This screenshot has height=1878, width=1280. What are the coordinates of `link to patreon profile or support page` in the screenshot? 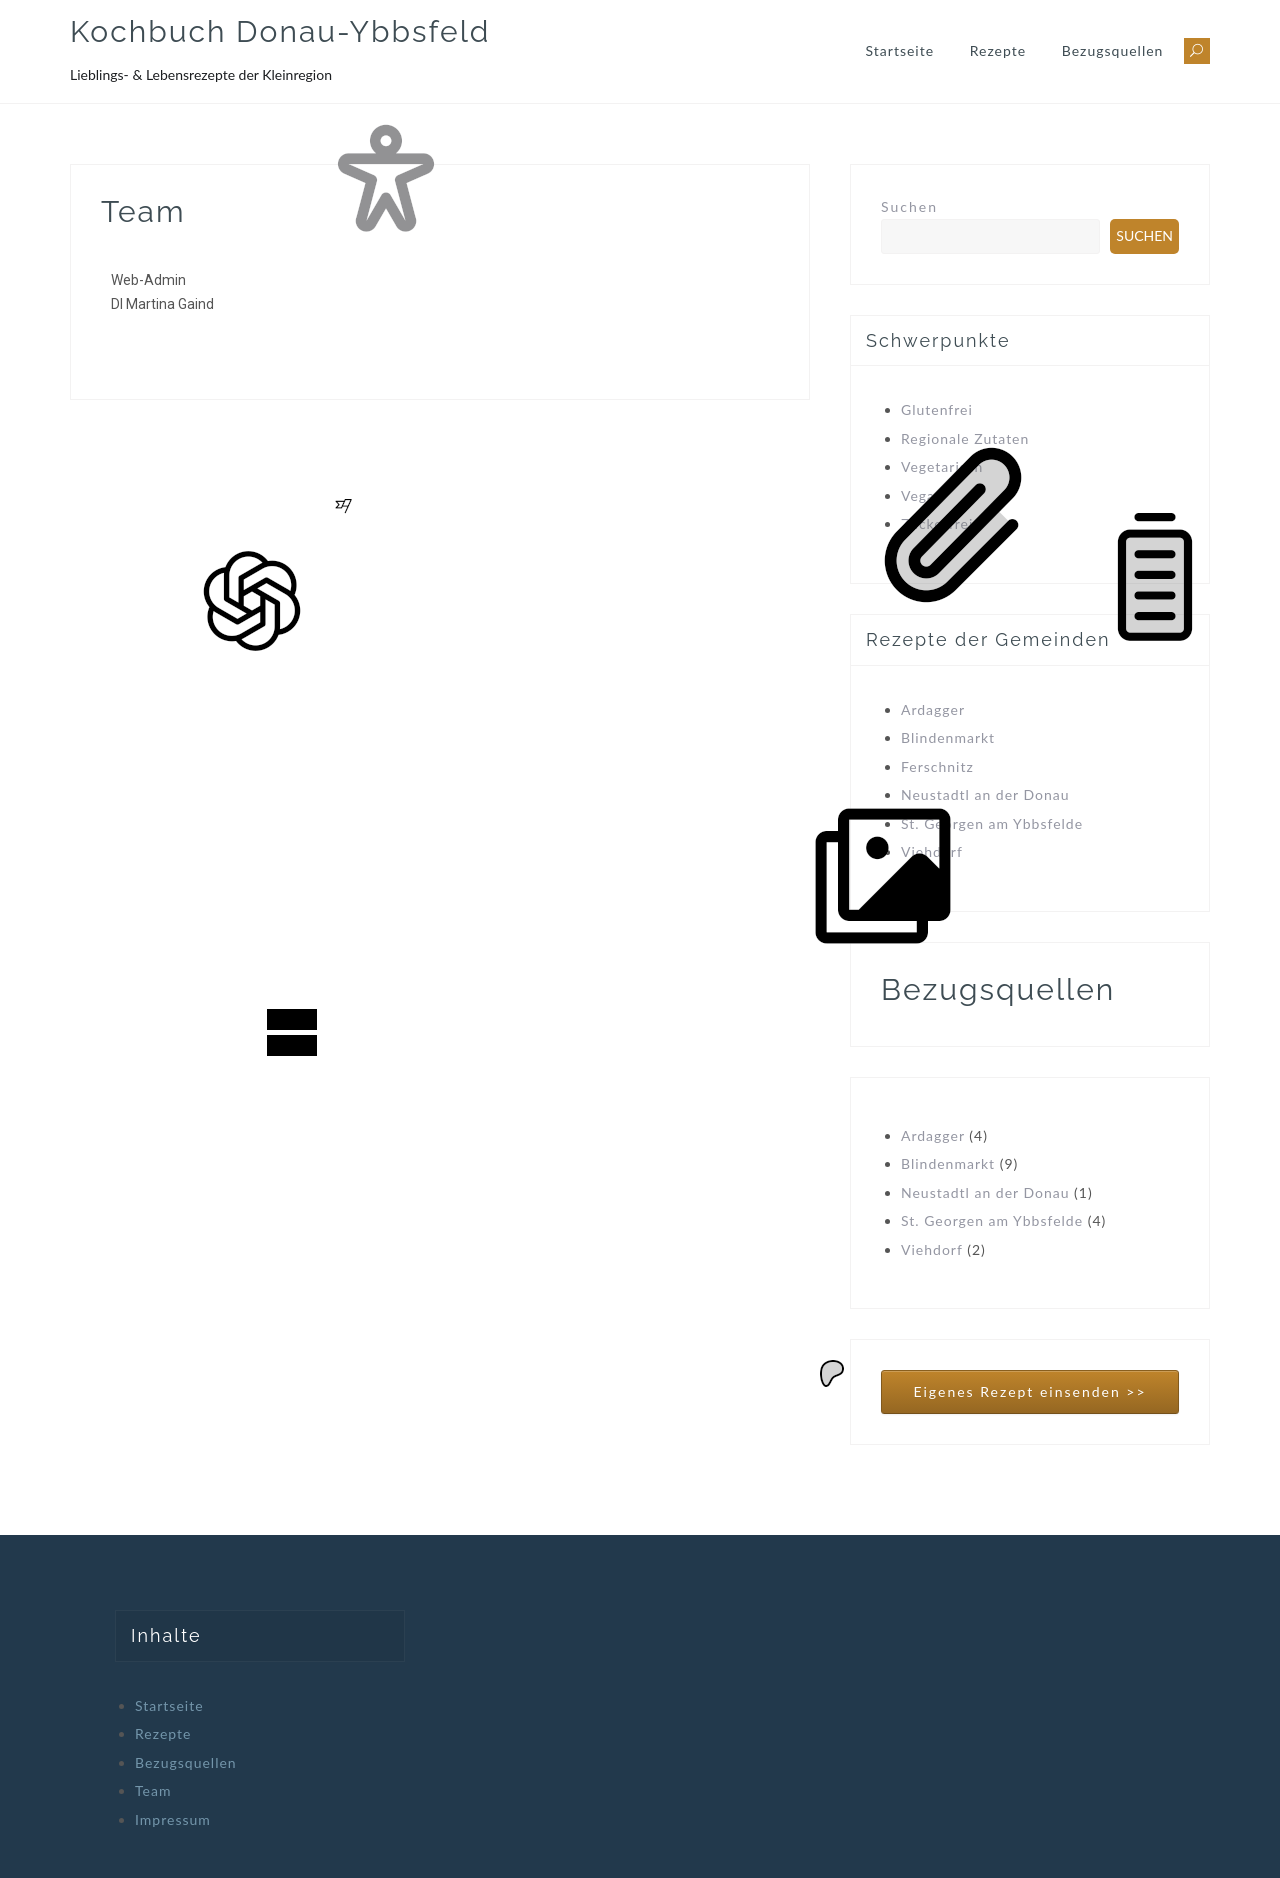 It's located at (831, 1373).